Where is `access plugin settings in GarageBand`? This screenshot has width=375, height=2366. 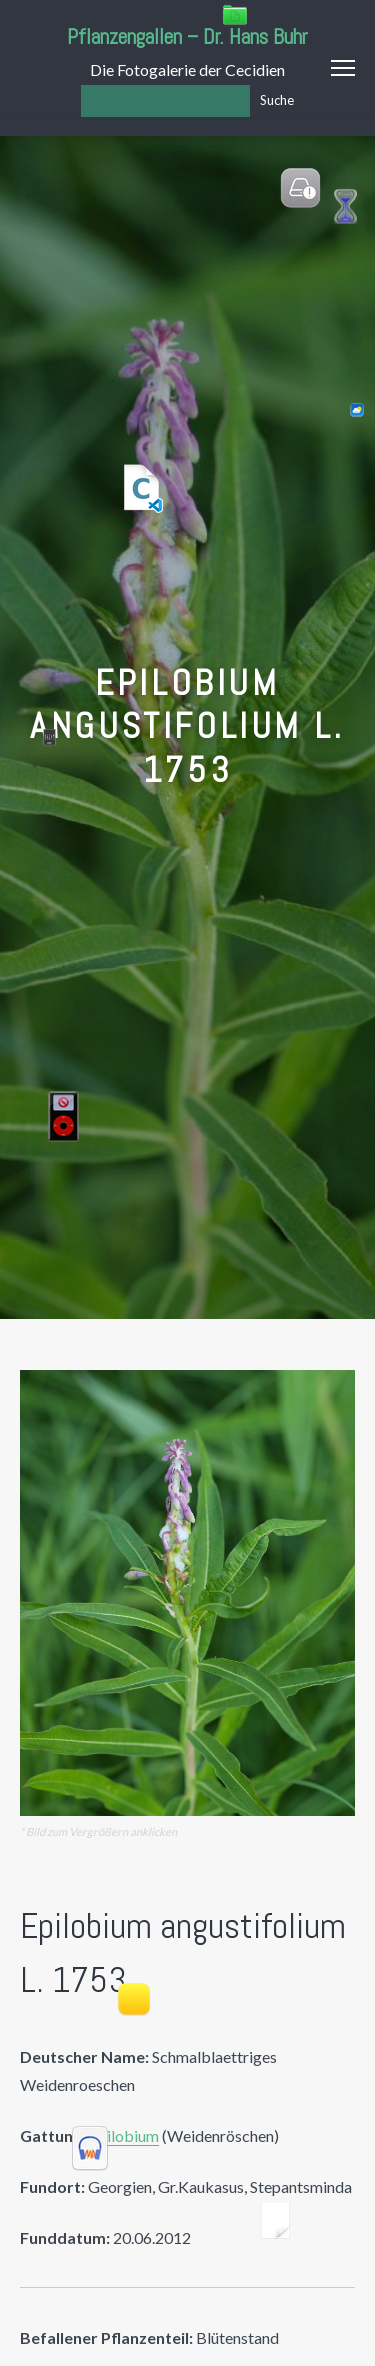
access plugin settings in GarageBand is located at coordinates (49, 737).